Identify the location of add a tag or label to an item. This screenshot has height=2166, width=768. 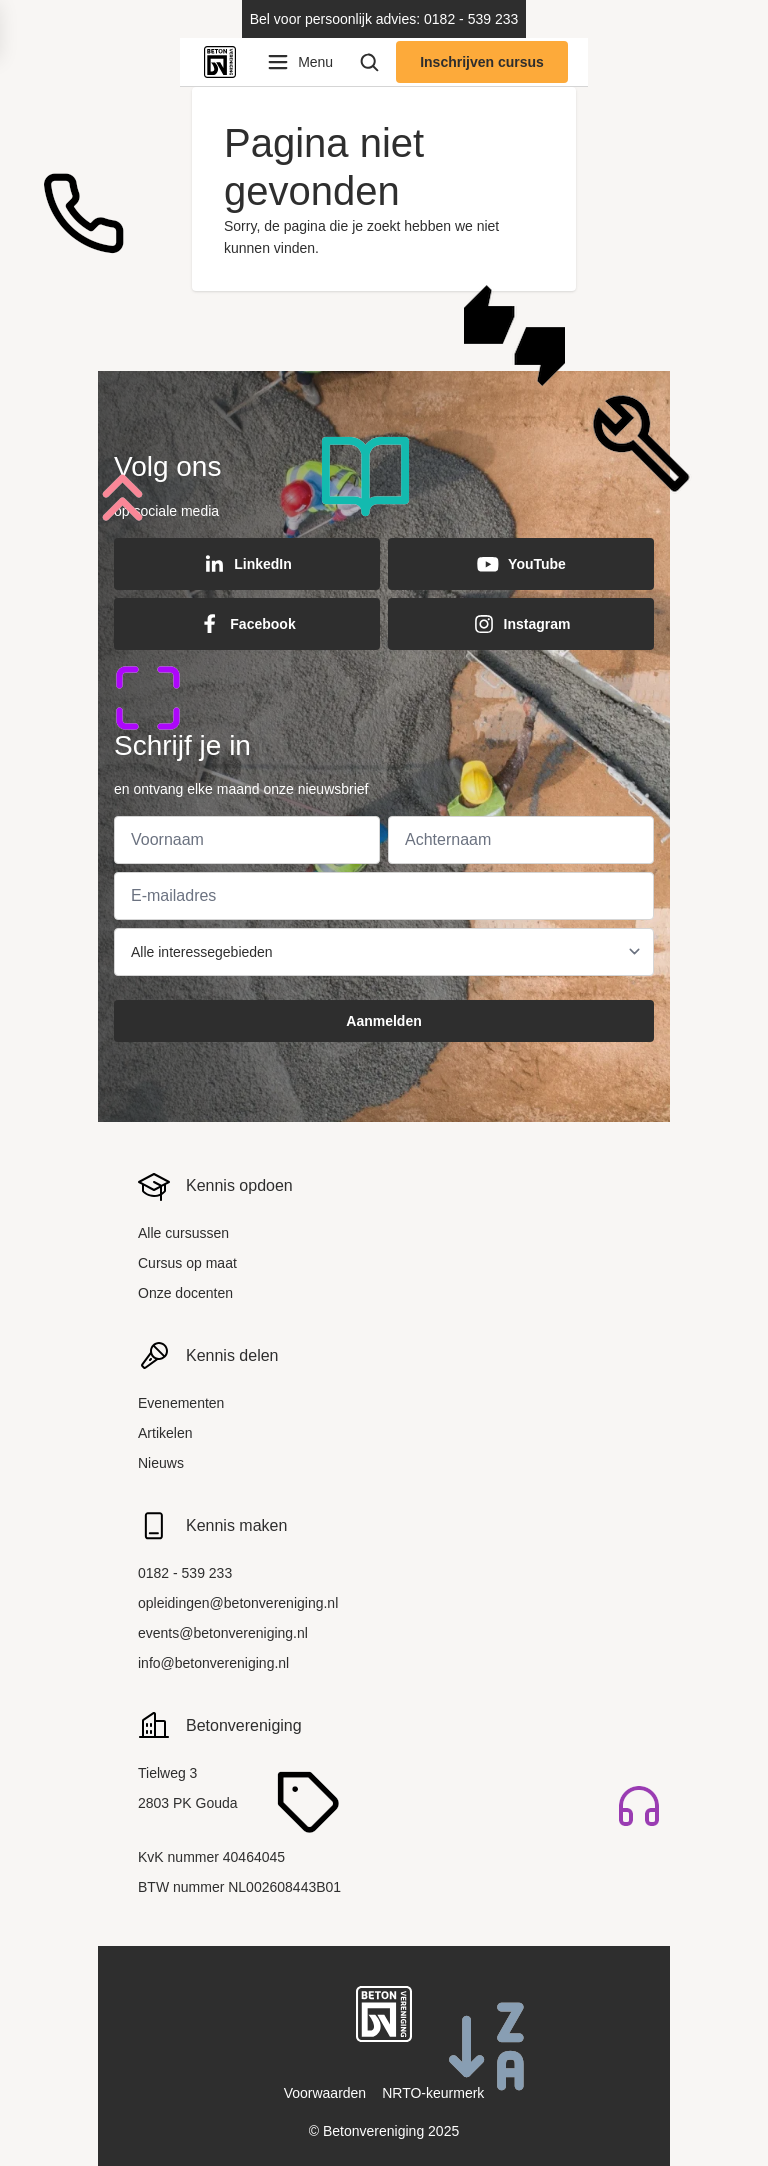
(309, 1803).